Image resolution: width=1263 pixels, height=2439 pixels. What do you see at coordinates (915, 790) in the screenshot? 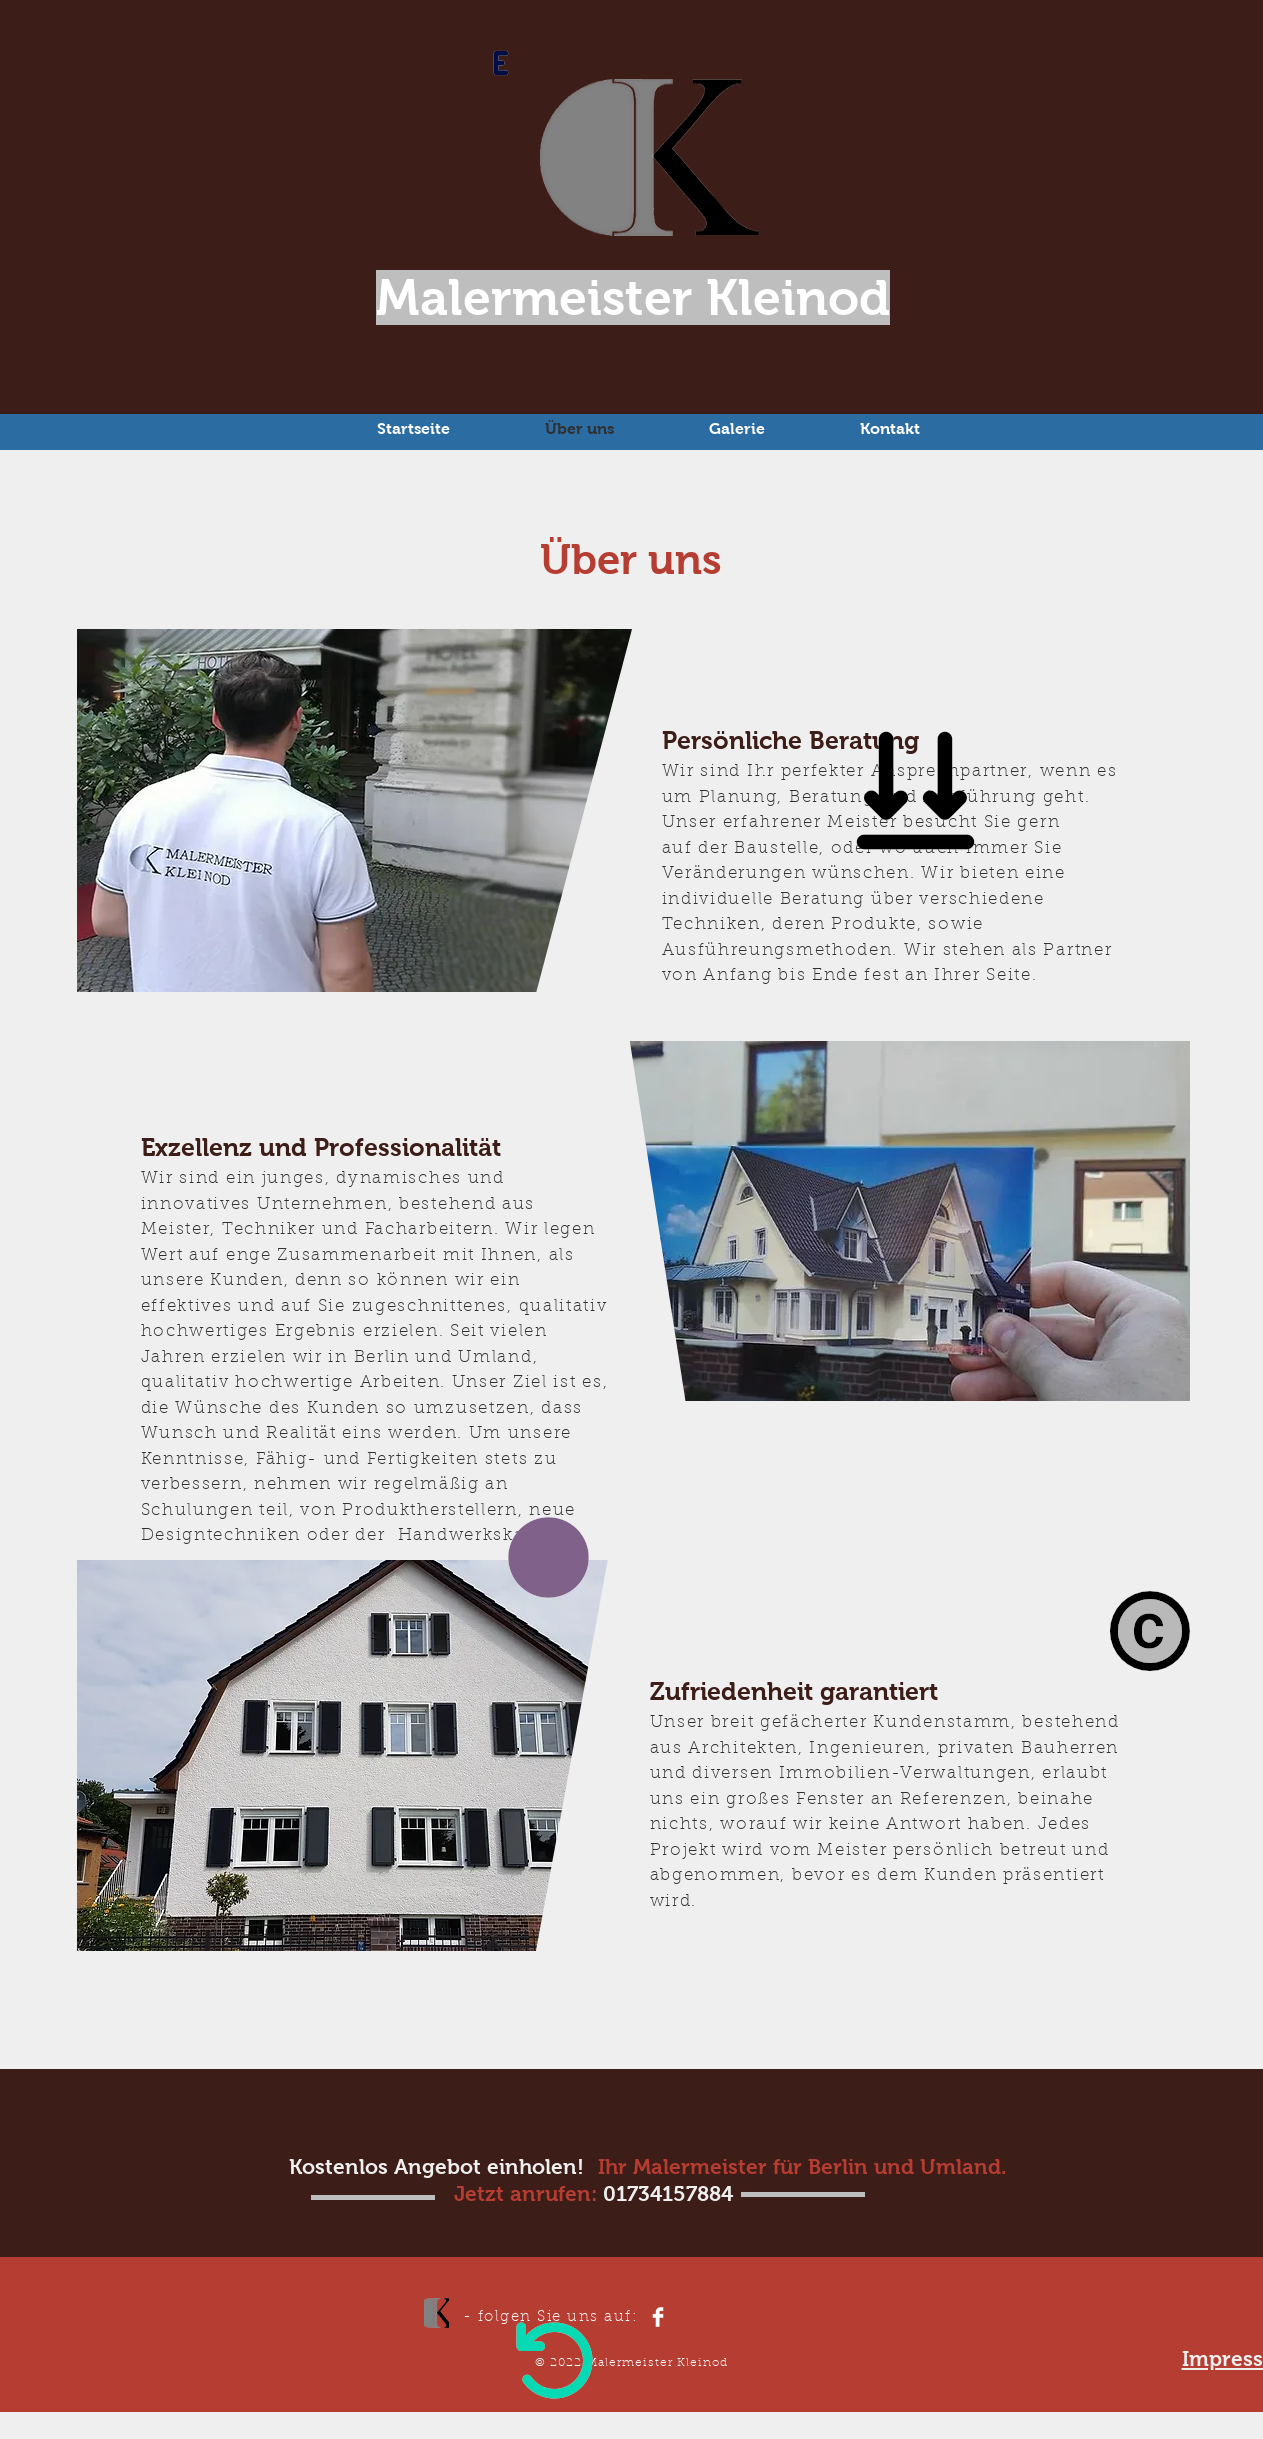
I see `download all items to device` at bounding box center [915, 790].